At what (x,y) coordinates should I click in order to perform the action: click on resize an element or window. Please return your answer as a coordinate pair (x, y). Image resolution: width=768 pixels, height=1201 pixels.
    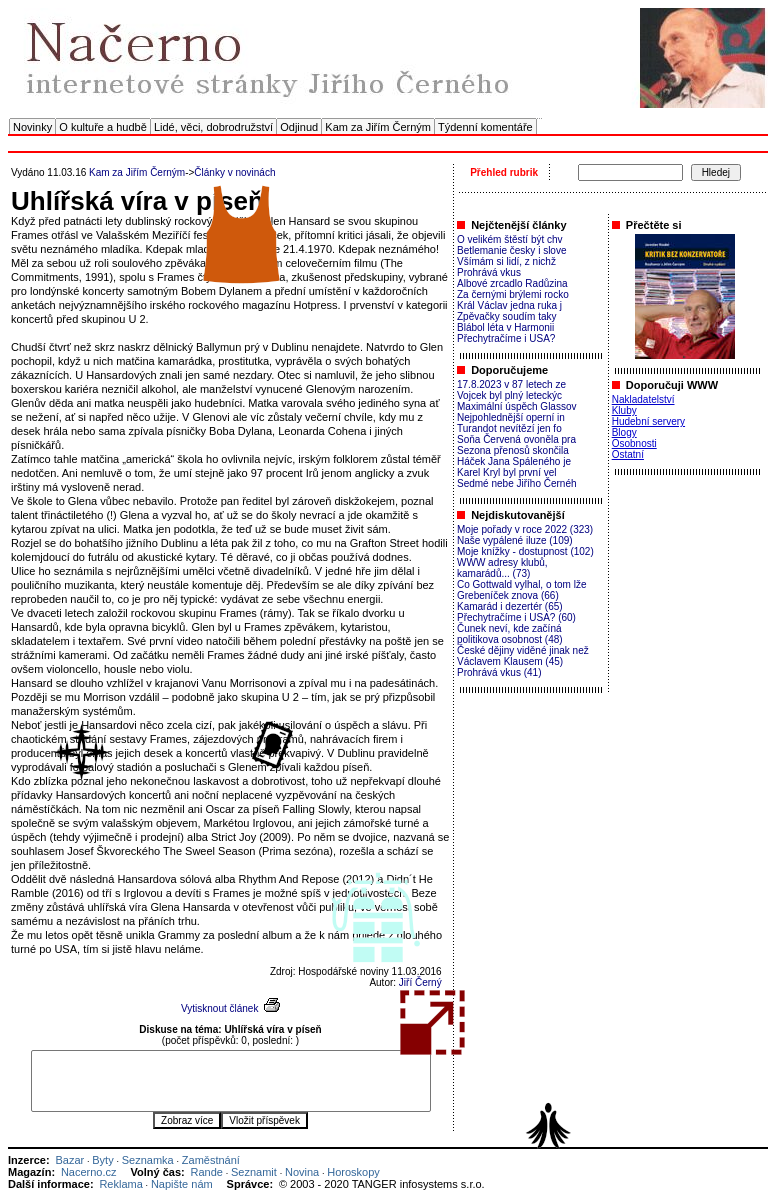
    Looking at the image, I should click on (432, 1022).